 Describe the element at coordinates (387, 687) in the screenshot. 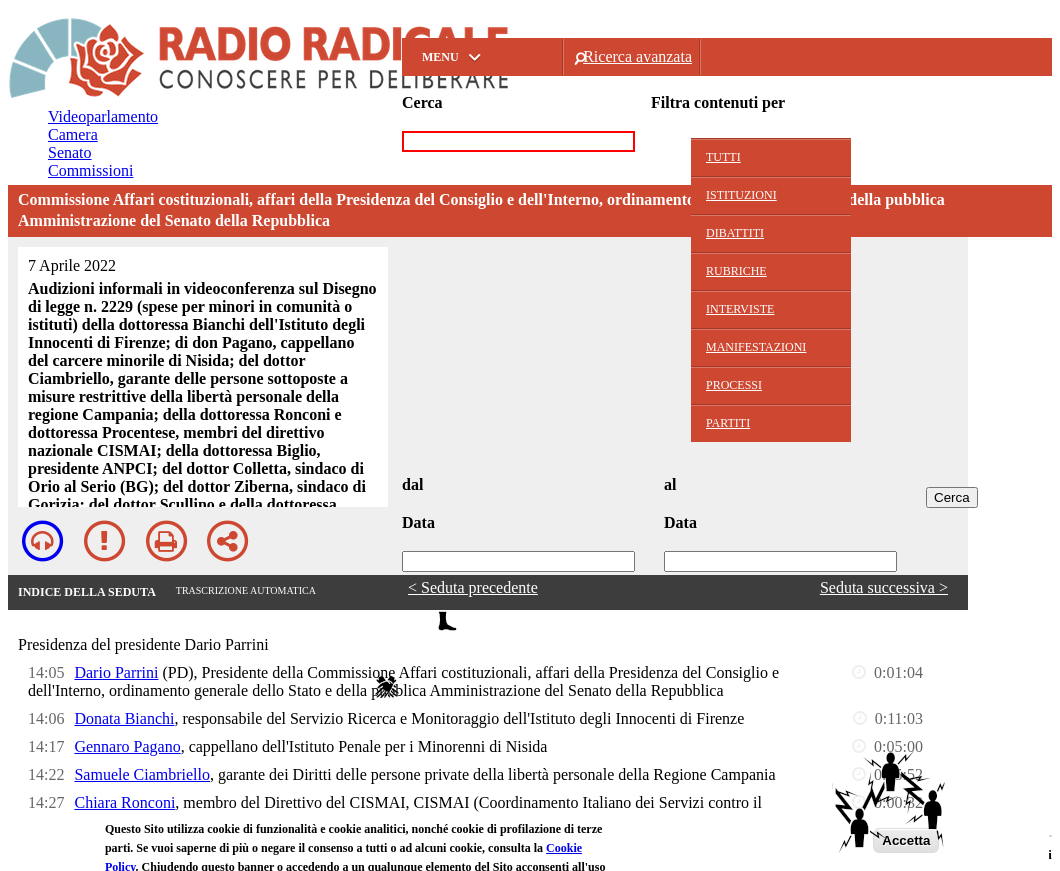

I see `equip gloves or hand gear` at that location.